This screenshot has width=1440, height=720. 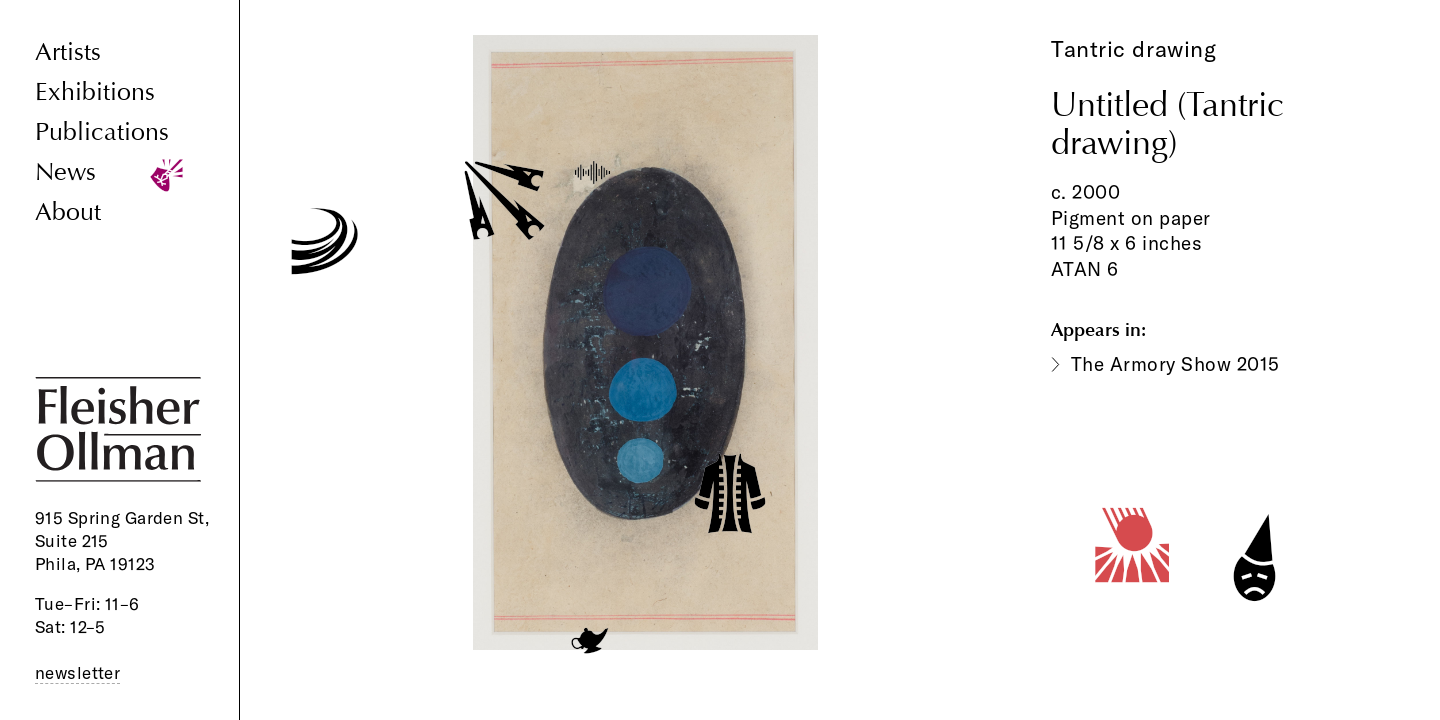 What do you see at coordinates (1254, 557) in the screenshot?
I see `indicates a player penalty or mistake` at bounding box center [1254, 557].